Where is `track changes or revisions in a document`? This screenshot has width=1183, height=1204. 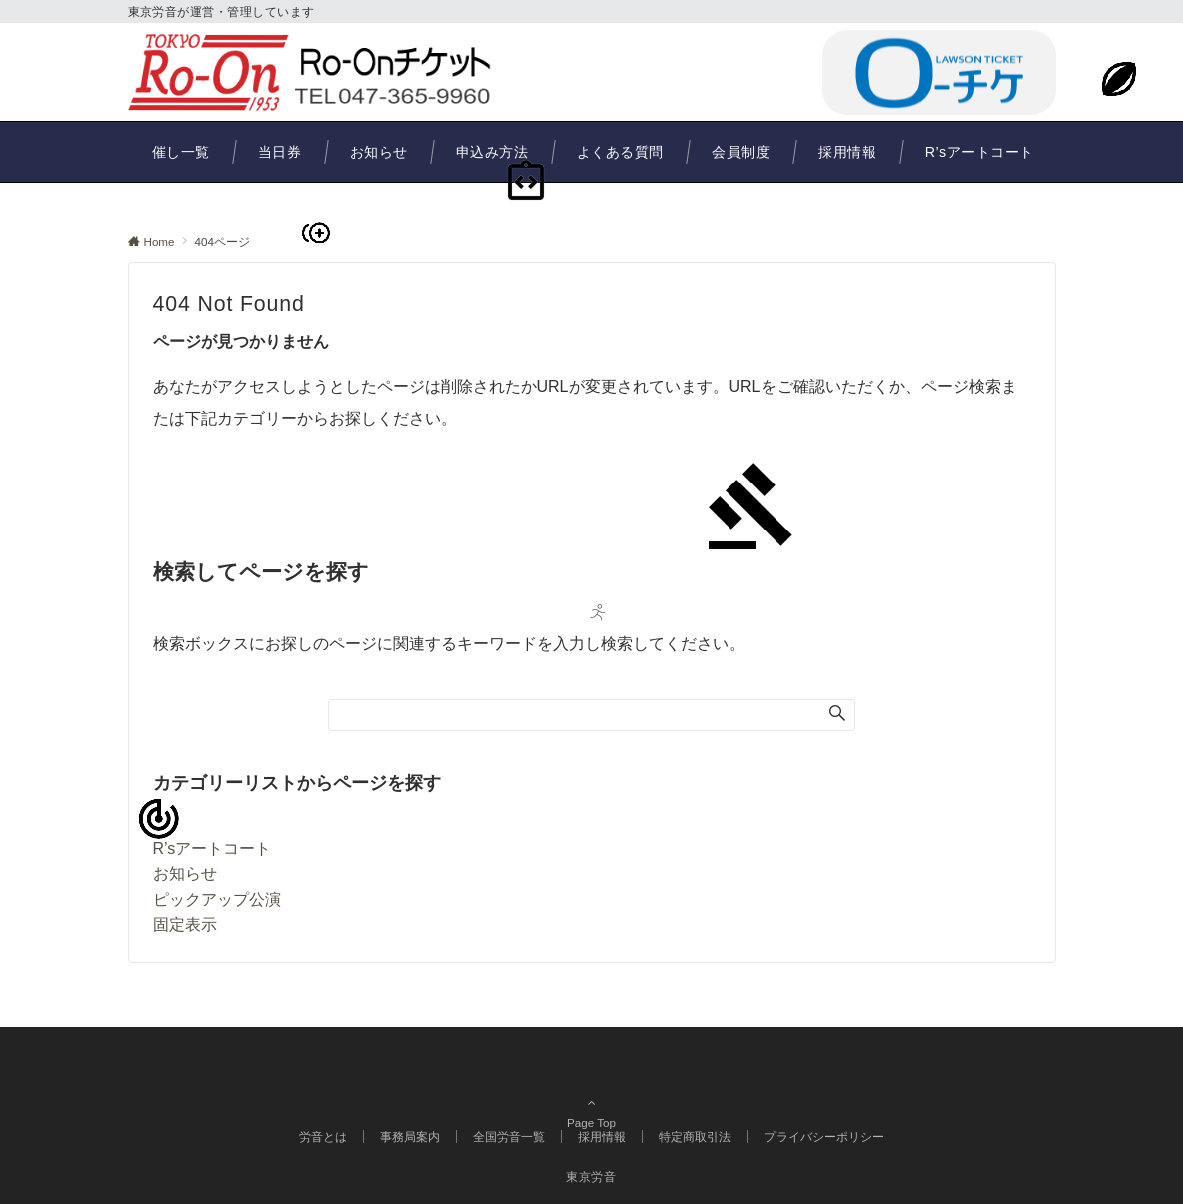 track changes or revisions in a document is located at coordinates (159, 819).